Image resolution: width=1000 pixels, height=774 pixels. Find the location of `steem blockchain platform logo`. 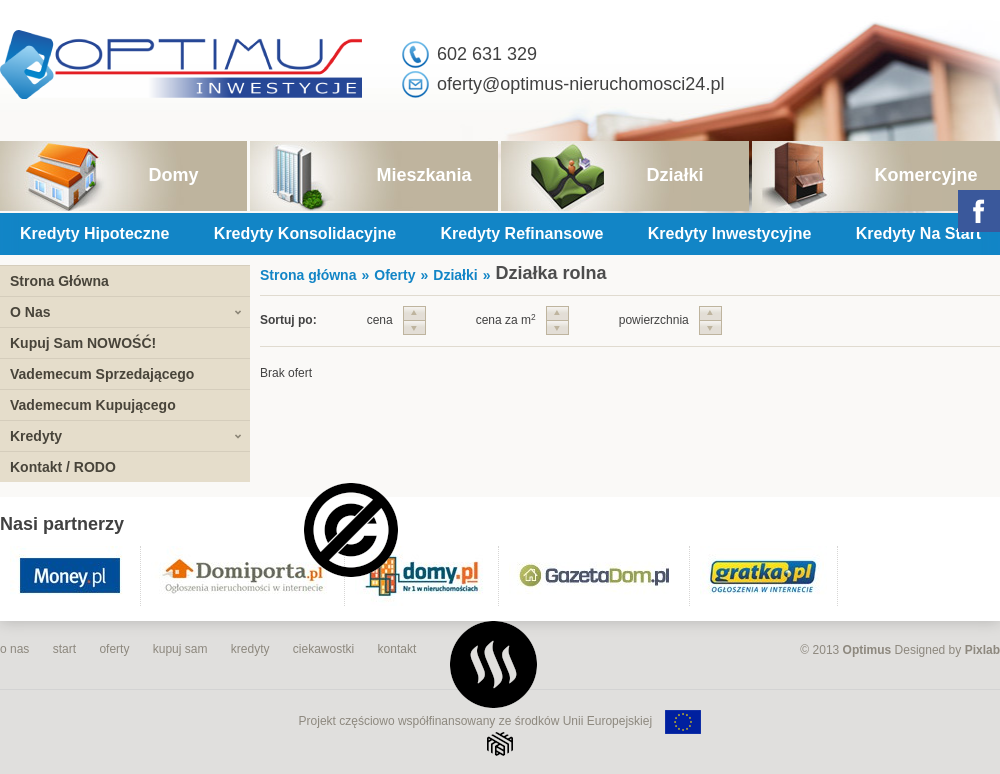

steem blockchain platform logo is located at coordinates (493, 664).